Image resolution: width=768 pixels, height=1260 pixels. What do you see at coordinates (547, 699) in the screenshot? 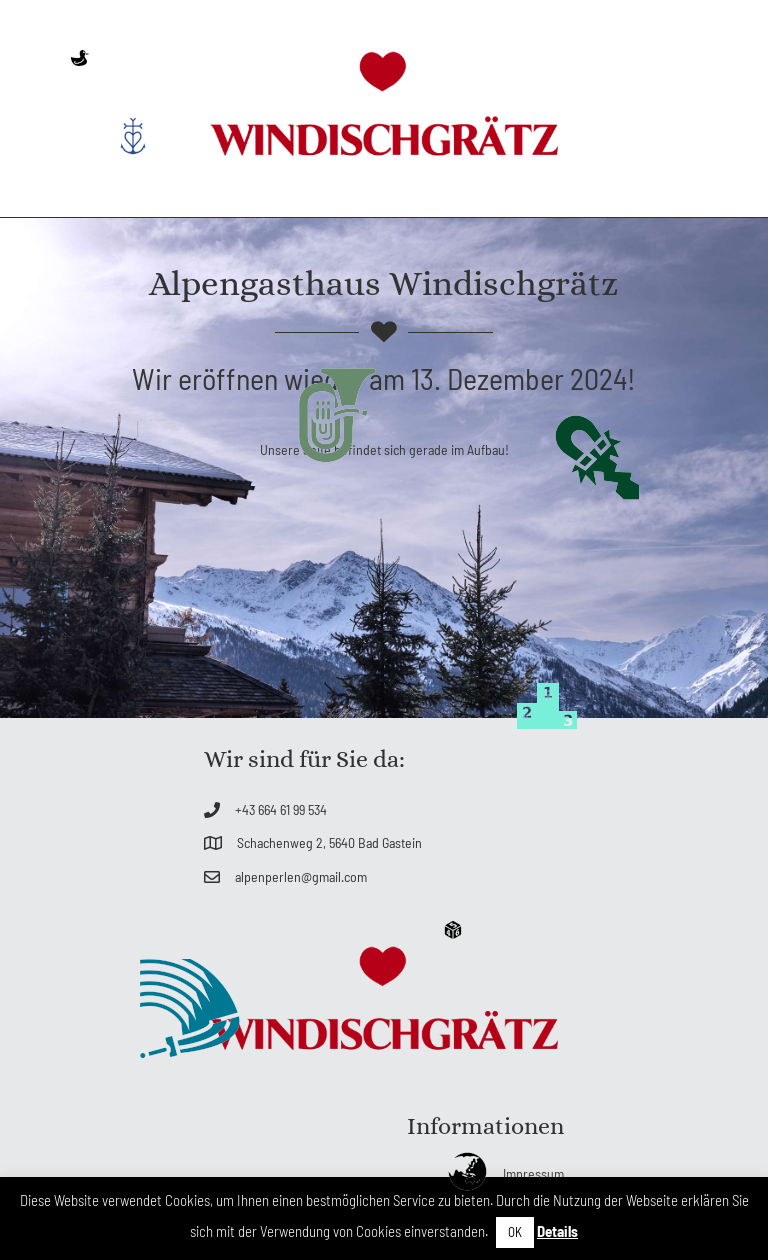
I see `view leaderboard rankings` at bounding box center [547, 699].